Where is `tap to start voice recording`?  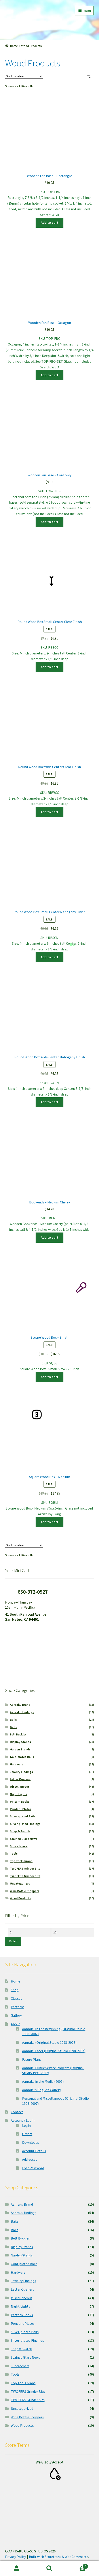
tap to start voice recording is located at coordinates (81, 1287).